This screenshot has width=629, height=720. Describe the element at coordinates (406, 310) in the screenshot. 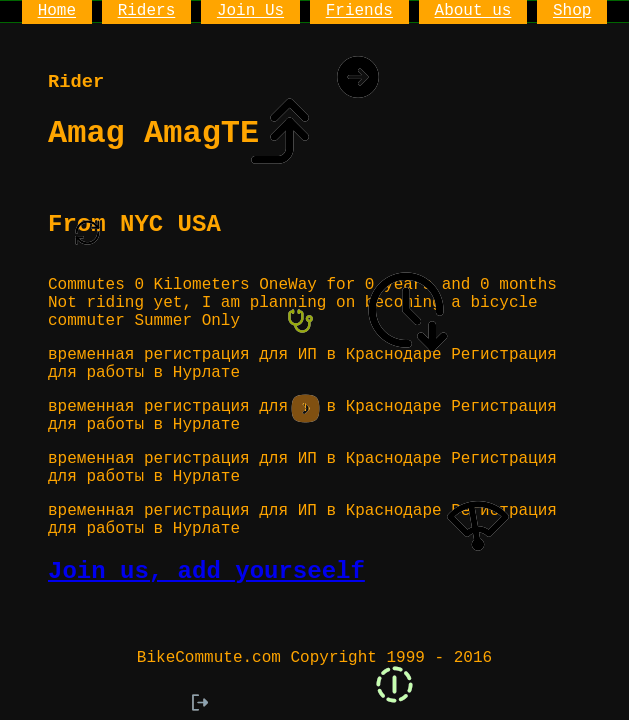

I see `download or export time/schedule data` at that location.